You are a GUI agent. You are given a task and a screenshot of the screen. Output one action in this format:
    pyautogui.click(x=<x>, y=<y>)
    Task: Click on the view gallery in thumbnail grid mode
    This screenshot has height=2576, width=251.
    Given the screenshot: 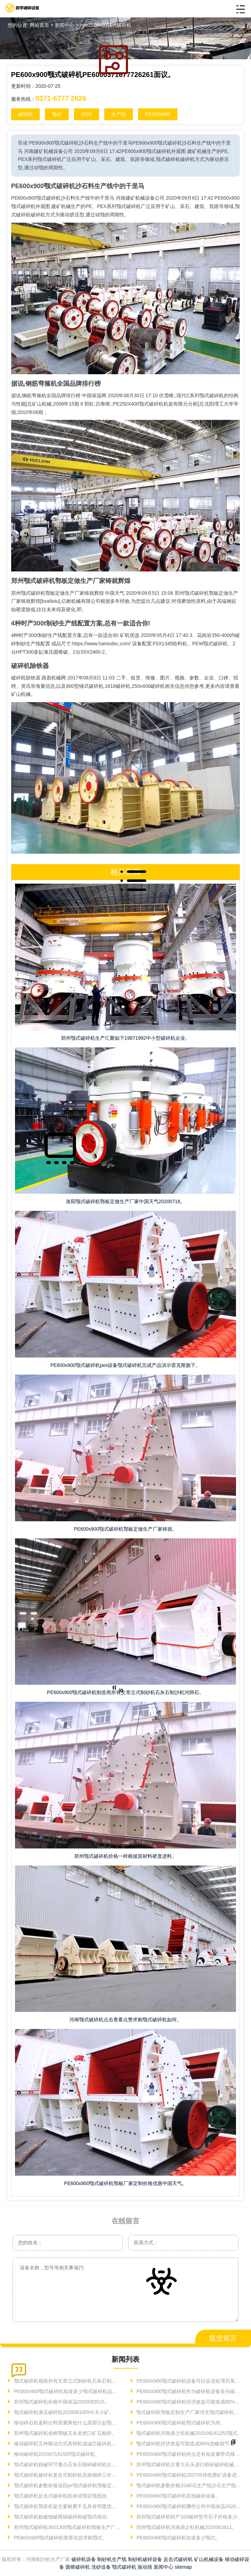 What is the action you would take?
    pyautogui.click(x=60, y=1148)
    